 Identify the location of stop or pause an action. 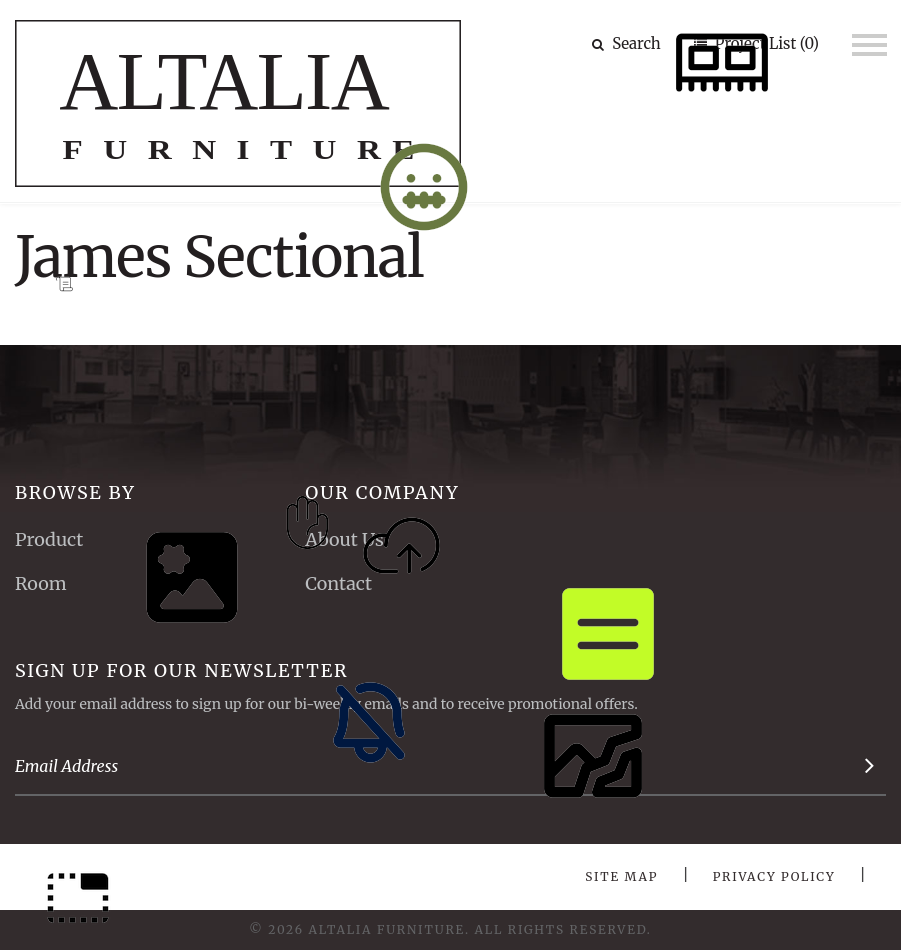
(307, 522).